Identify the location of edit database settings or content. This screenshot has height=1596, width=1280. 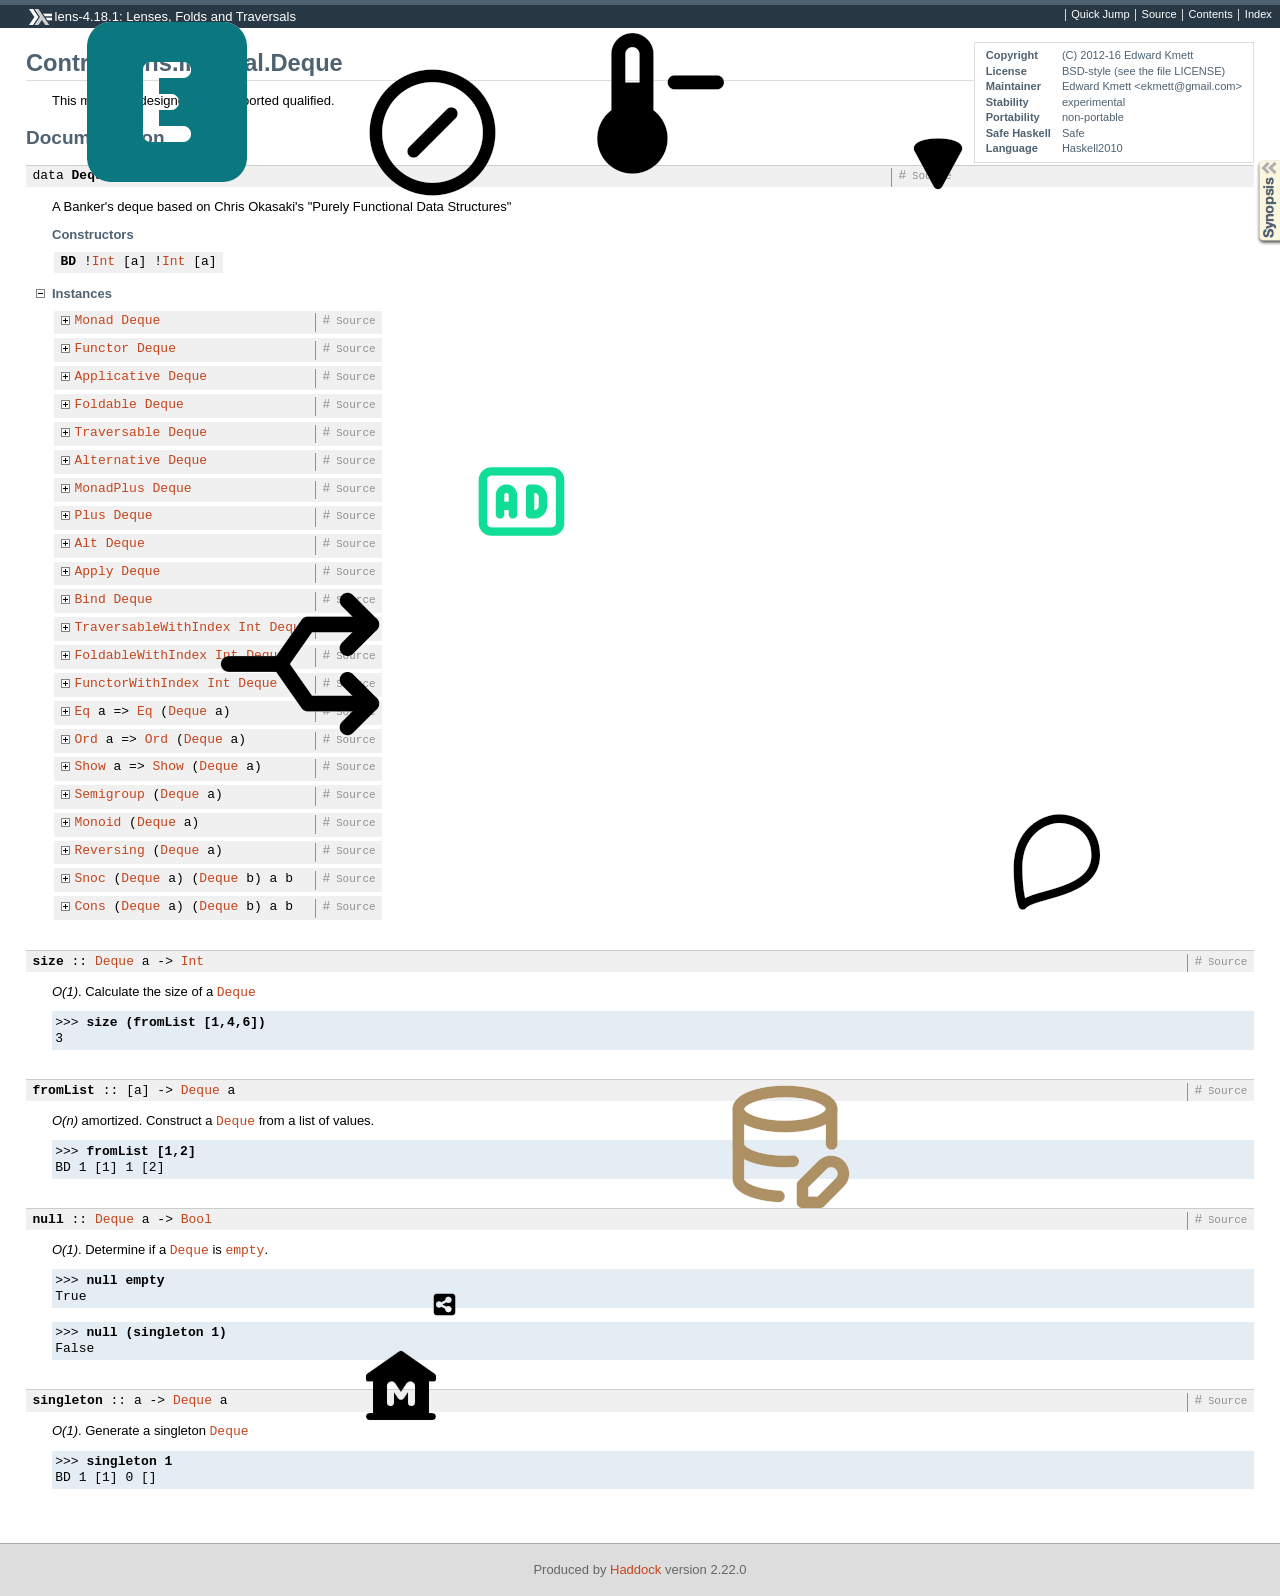
(785, 1144).